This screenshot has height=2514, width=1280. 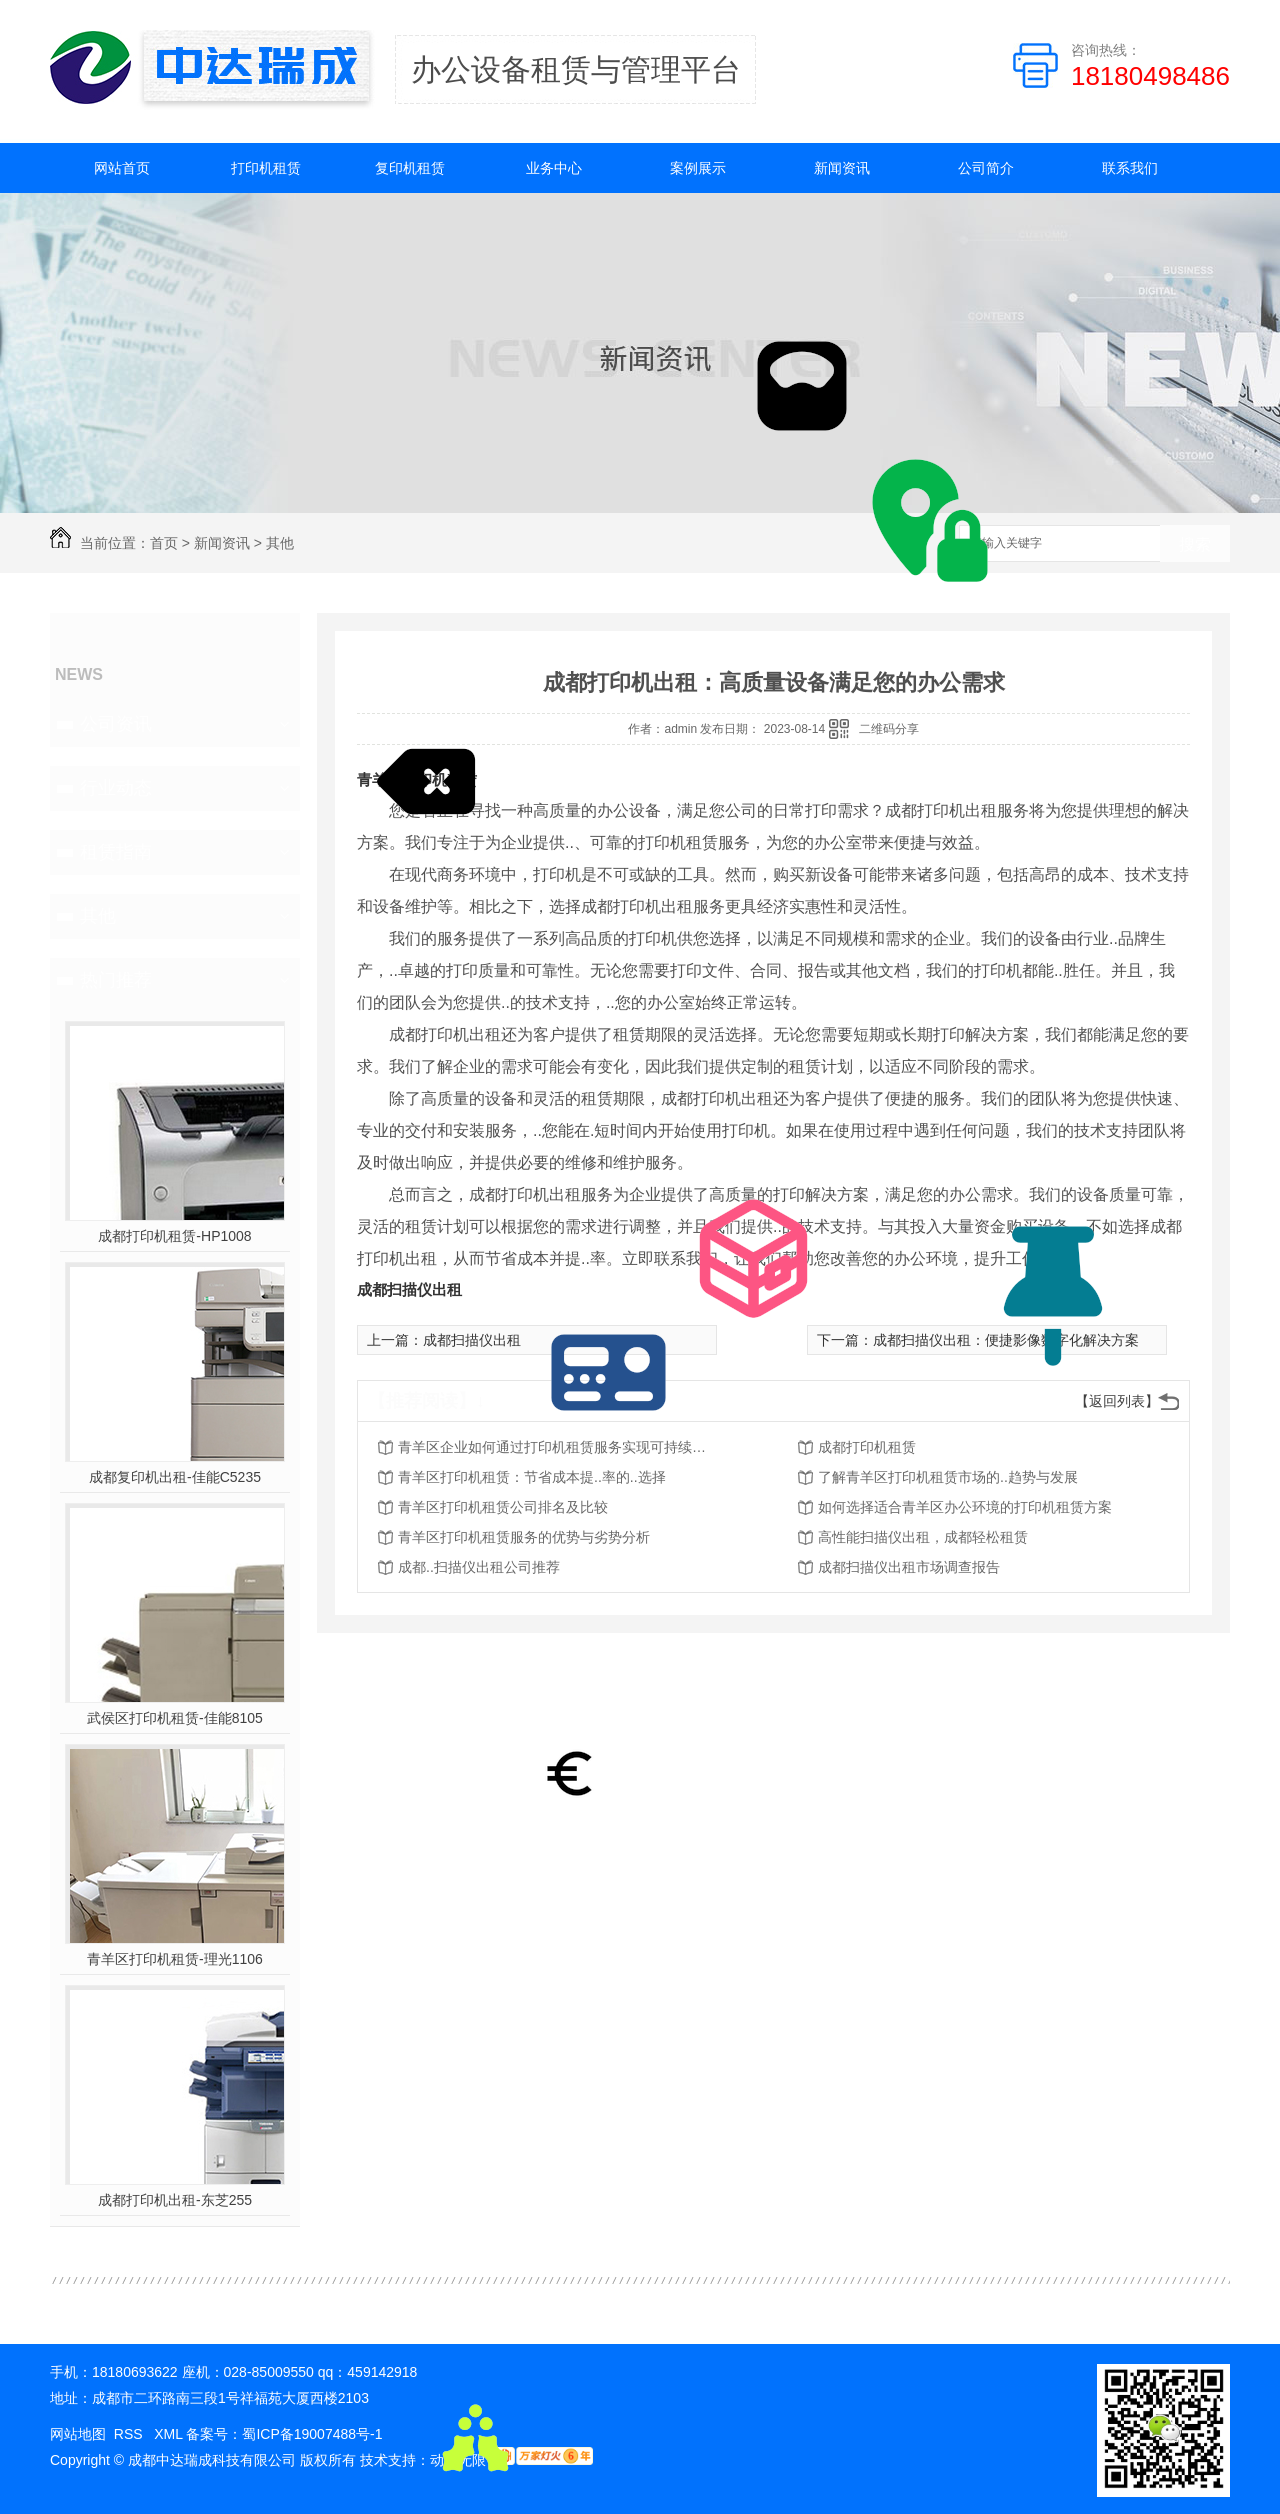 What do you see at coordinates (753, 1258) in the screenshot?
I see `open minecraft` at bounding box center [753, 1258].